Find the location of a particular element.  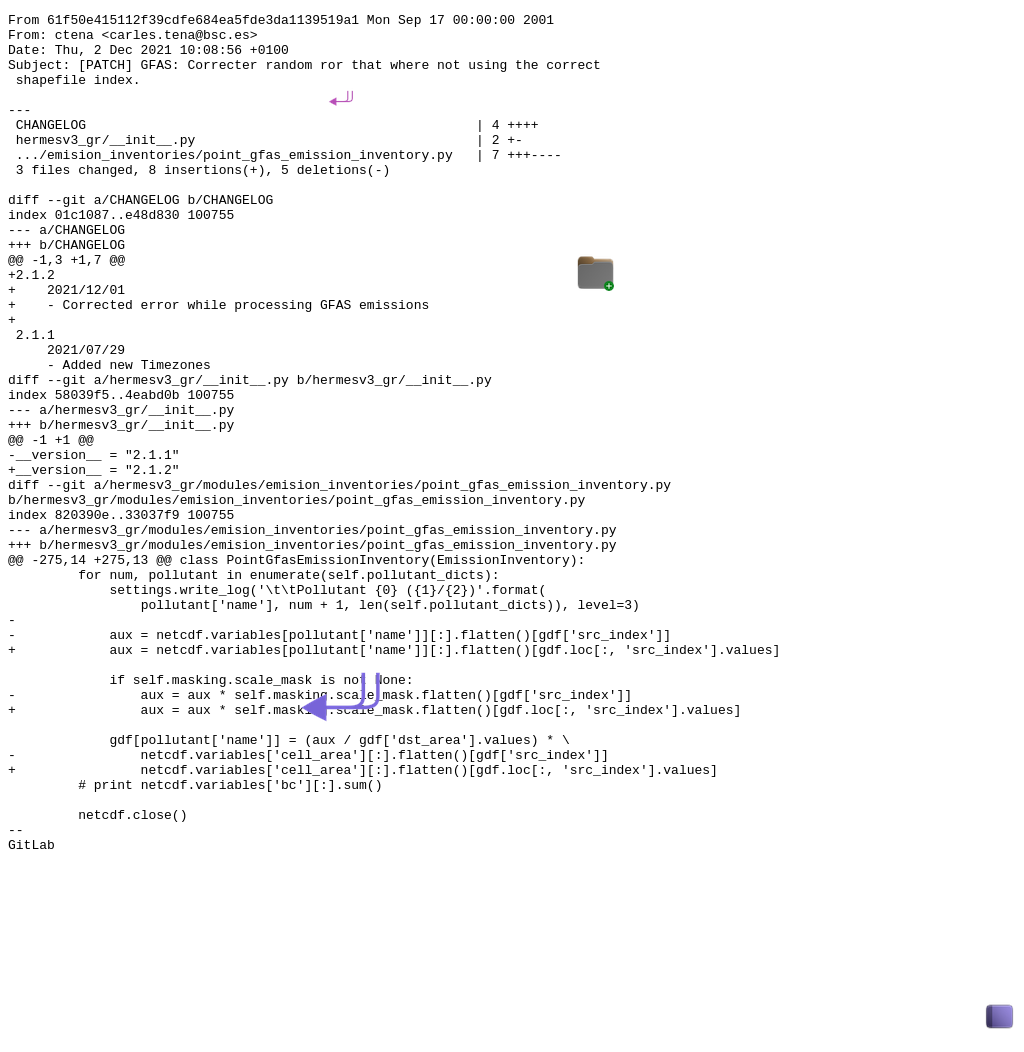

reply all to an email message is located at coordinates (340, 96).